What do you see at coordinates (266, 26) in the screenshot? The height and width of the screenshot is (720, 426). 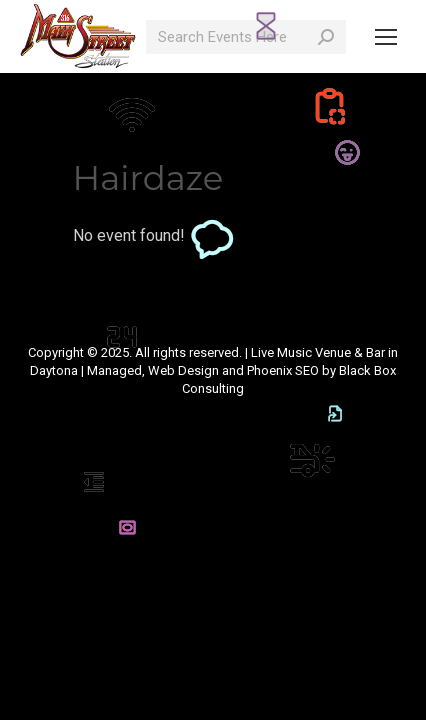 I see `indicates a loading or processing state` at bounding box center [266, 26].